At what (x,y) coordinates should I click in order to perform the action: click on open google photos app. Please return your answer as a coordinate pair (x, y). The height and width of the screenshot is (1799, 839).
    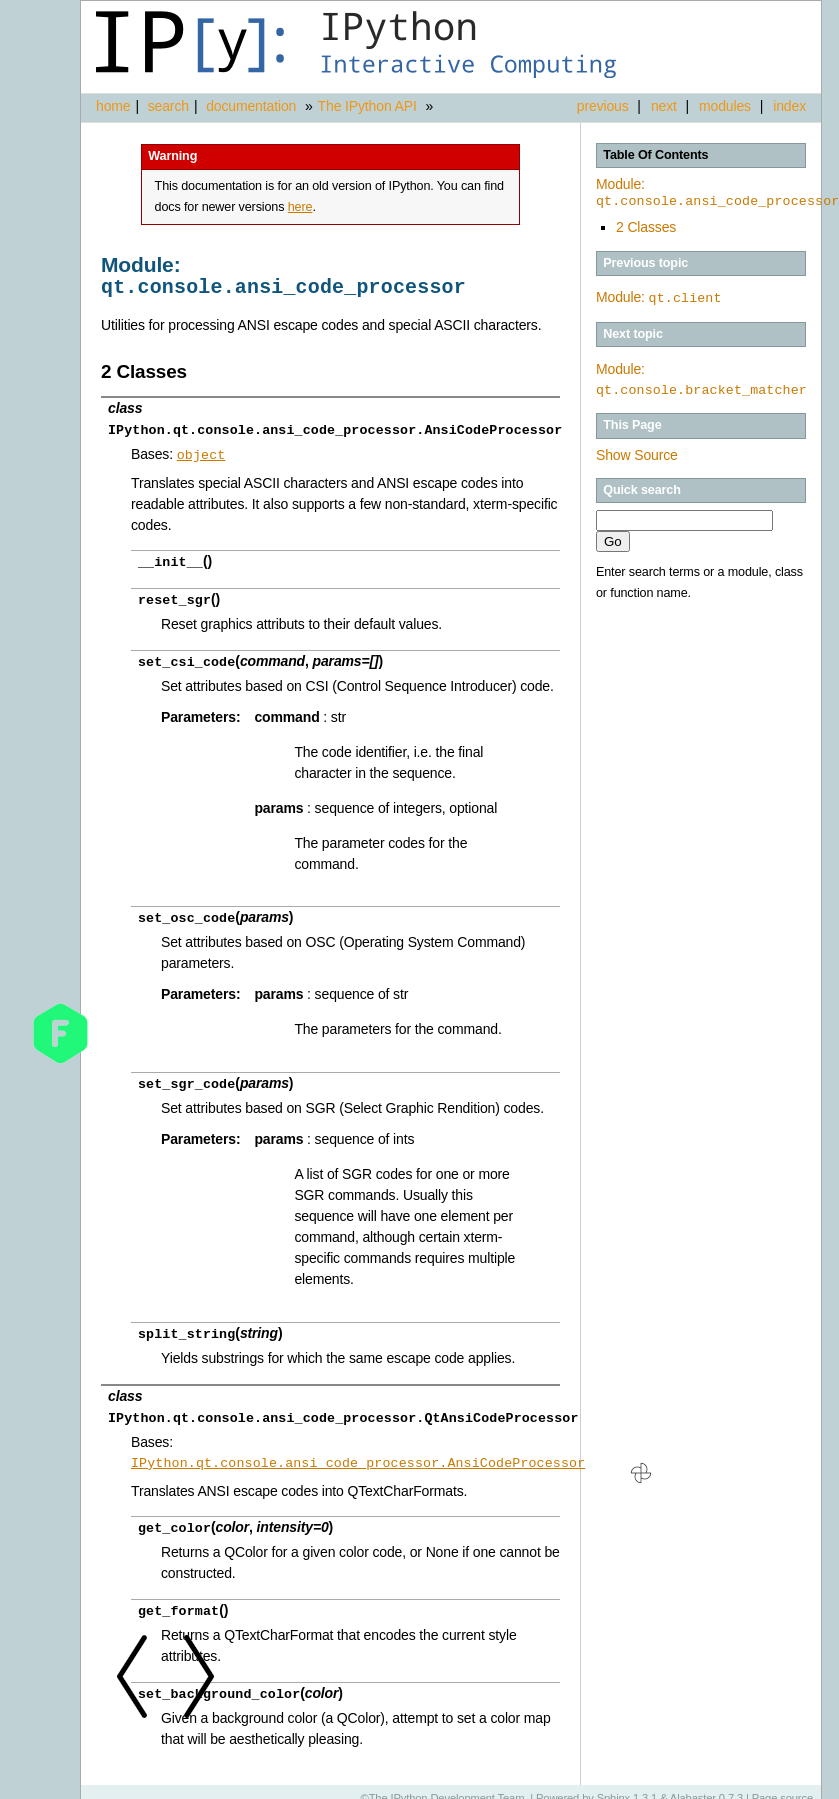
    Looking at the image, I should click on (641, 1473).